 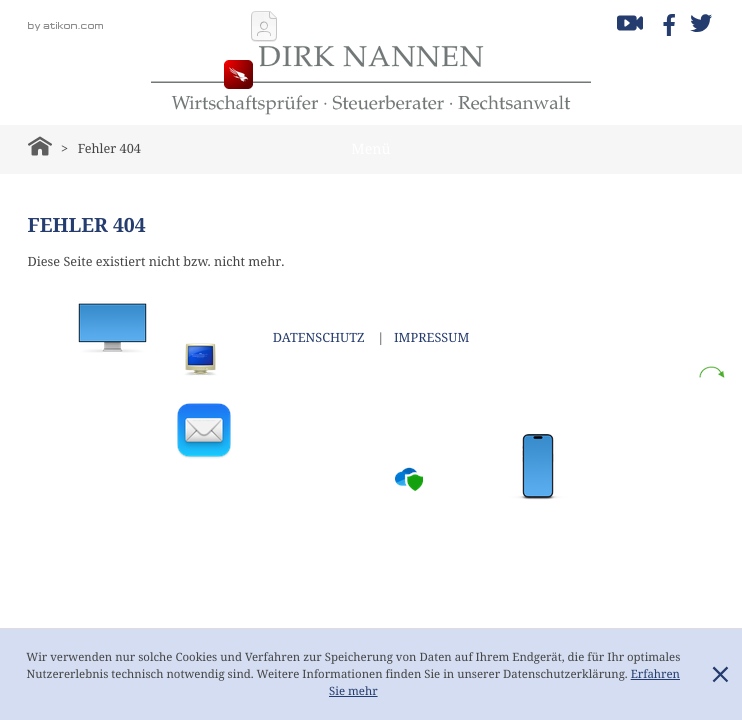 I want to click on open CrowdStrike Falcon endpoint security app, so click(x=238, y=74).